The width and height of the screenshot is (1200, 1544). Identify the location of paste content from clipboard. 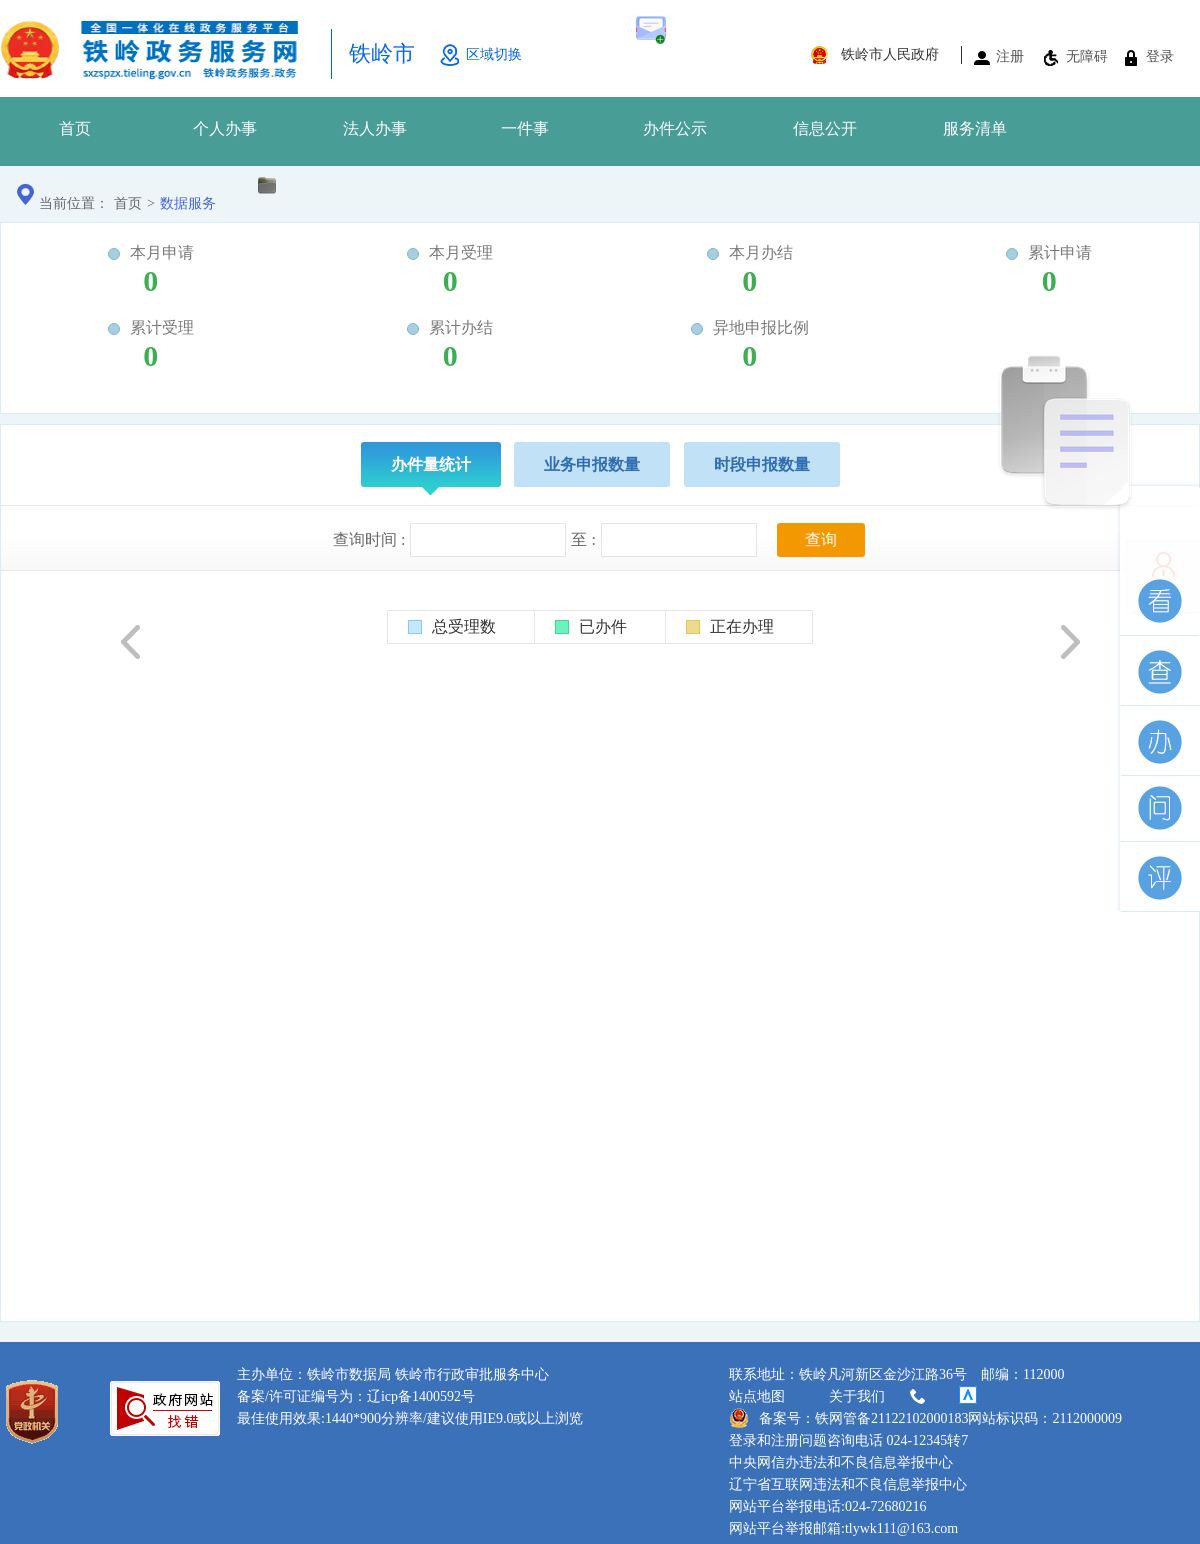
(1065, 430).